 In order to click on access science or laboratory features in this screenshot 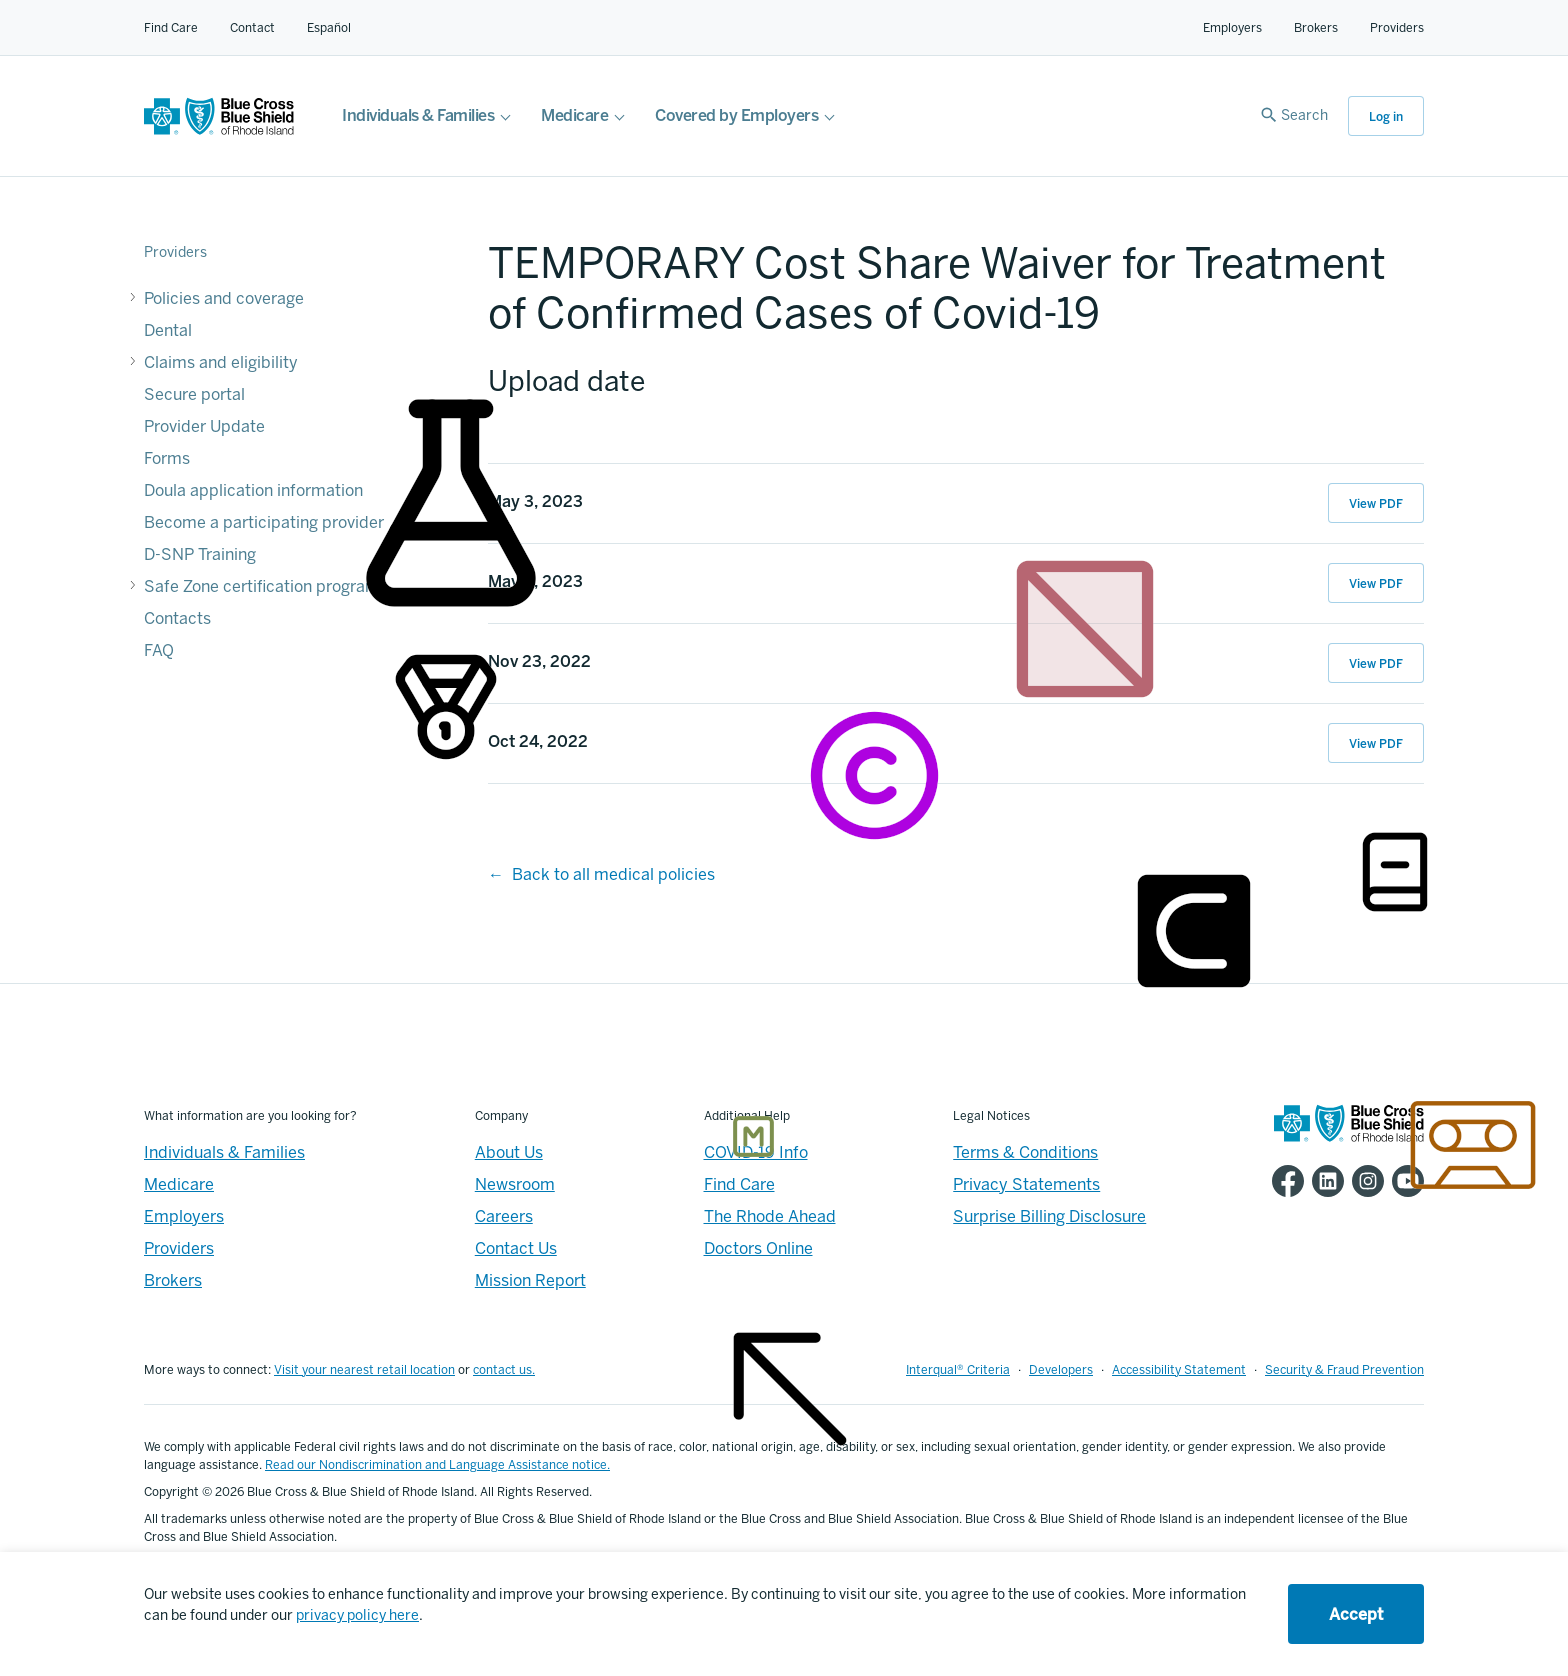, I will do `click(451, 503)`.